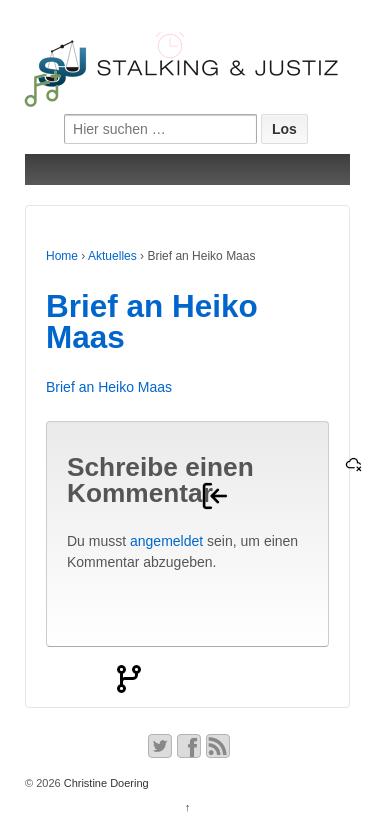 Image resolution: width=375 pixels, height=822 pixels. What do you see at coordinates (353, 463) in the screenshot?
I see `disconnect from cloud storage` at bounding box center [353, 463].